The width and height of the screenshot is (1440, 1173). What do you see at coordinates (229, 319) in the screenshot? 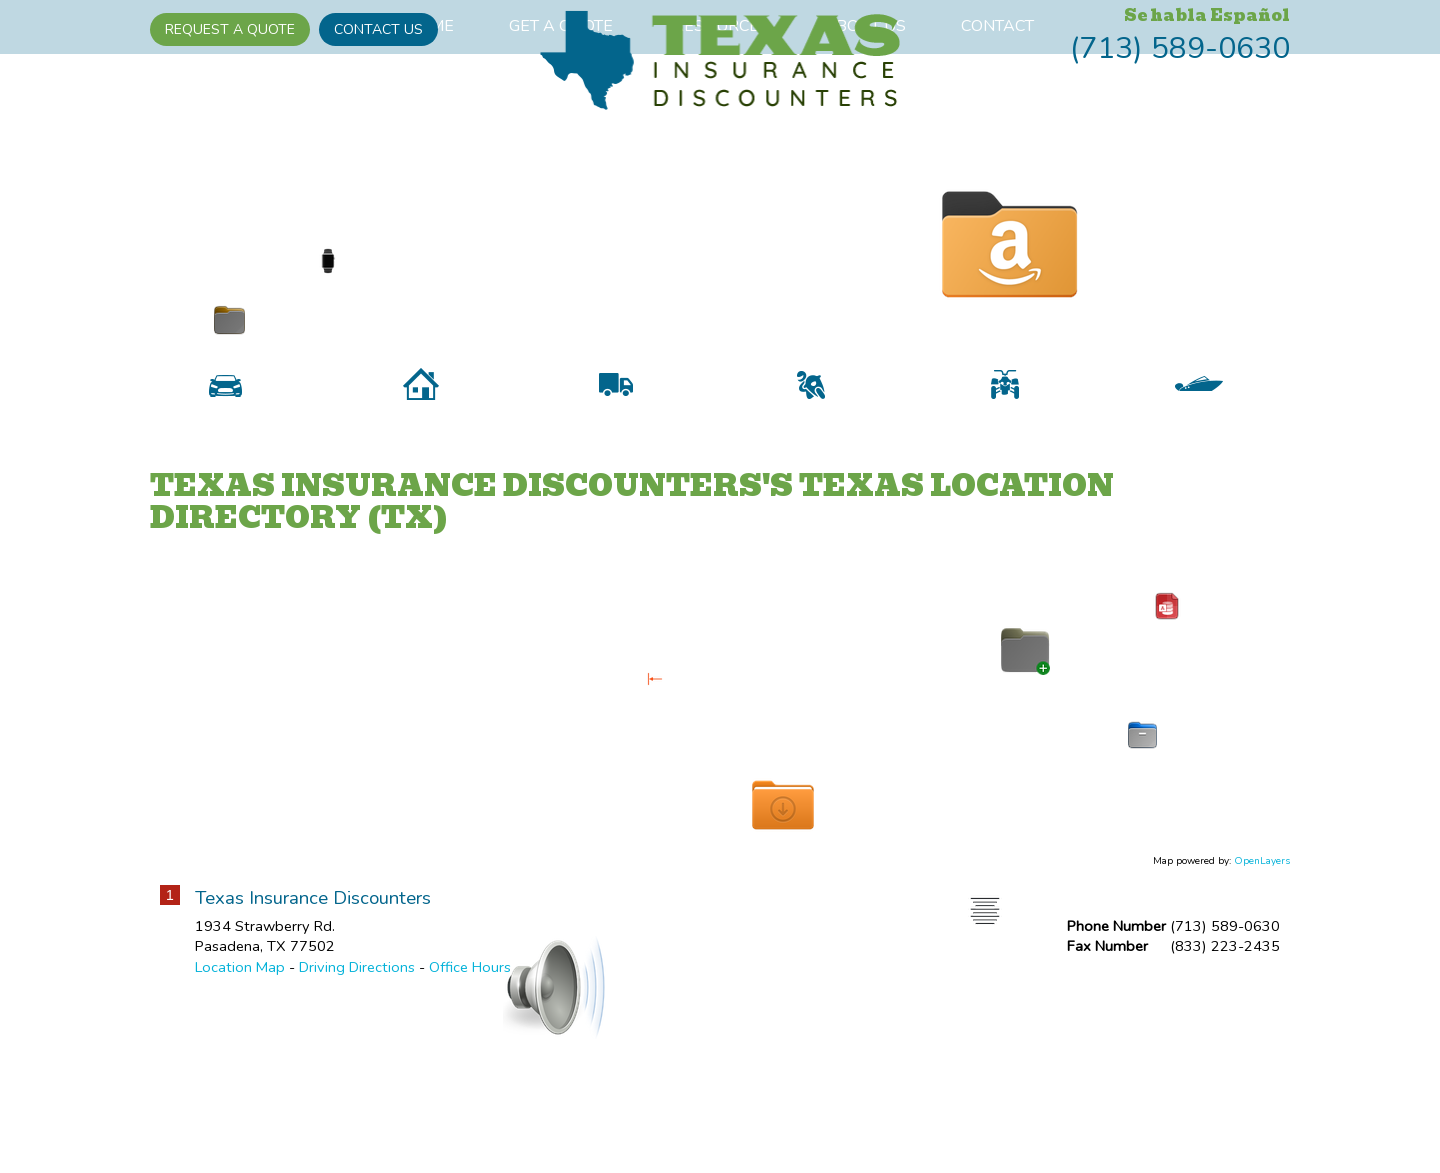
I see `open a folder to view its contents` at bounding box center [229, 319].